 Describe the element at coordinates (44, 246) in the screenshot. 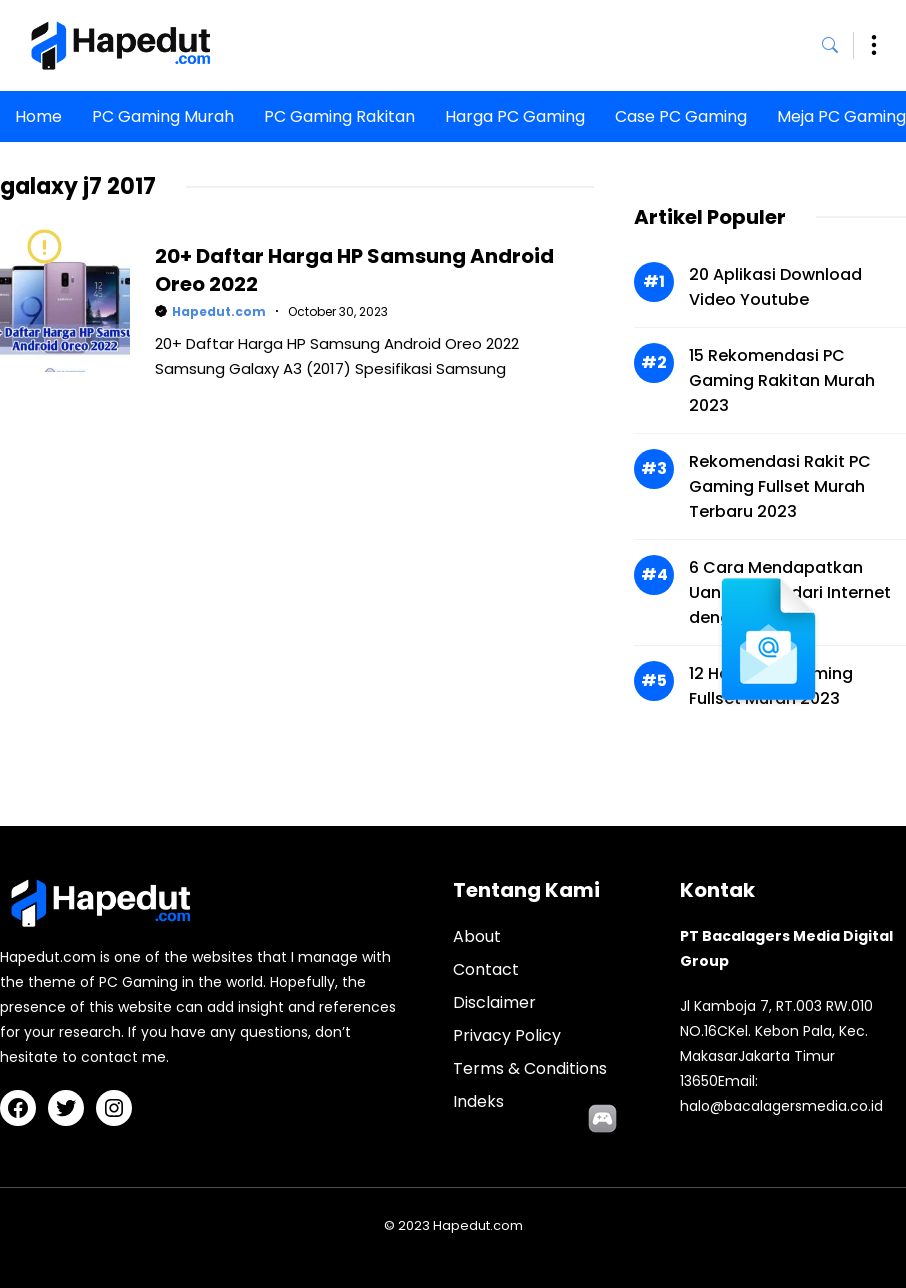

I see `indicates a warning or alert requiring attention` at that location.